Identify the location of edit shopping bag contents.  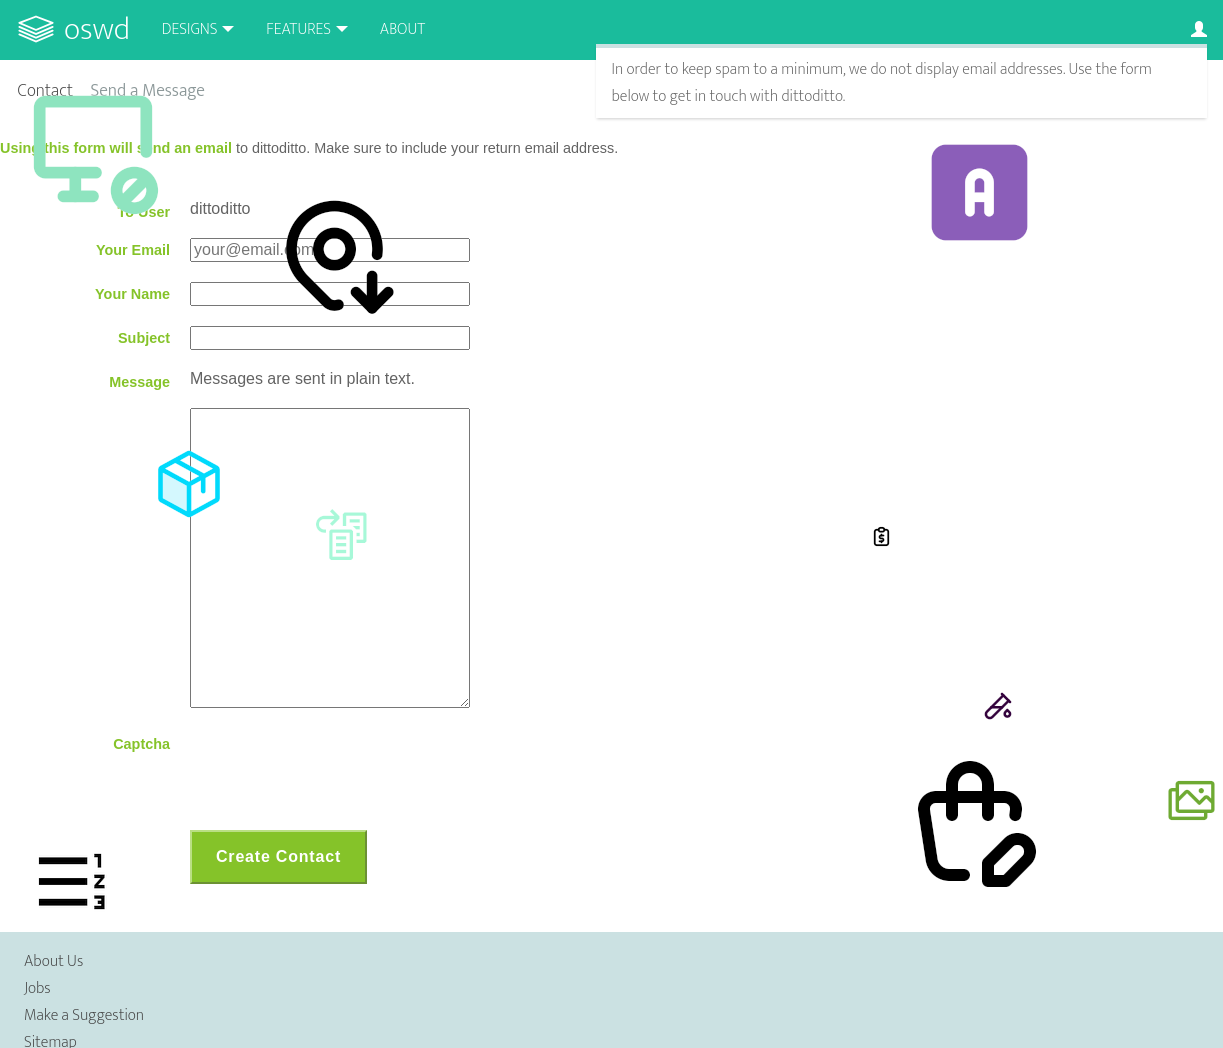
(970, 821).